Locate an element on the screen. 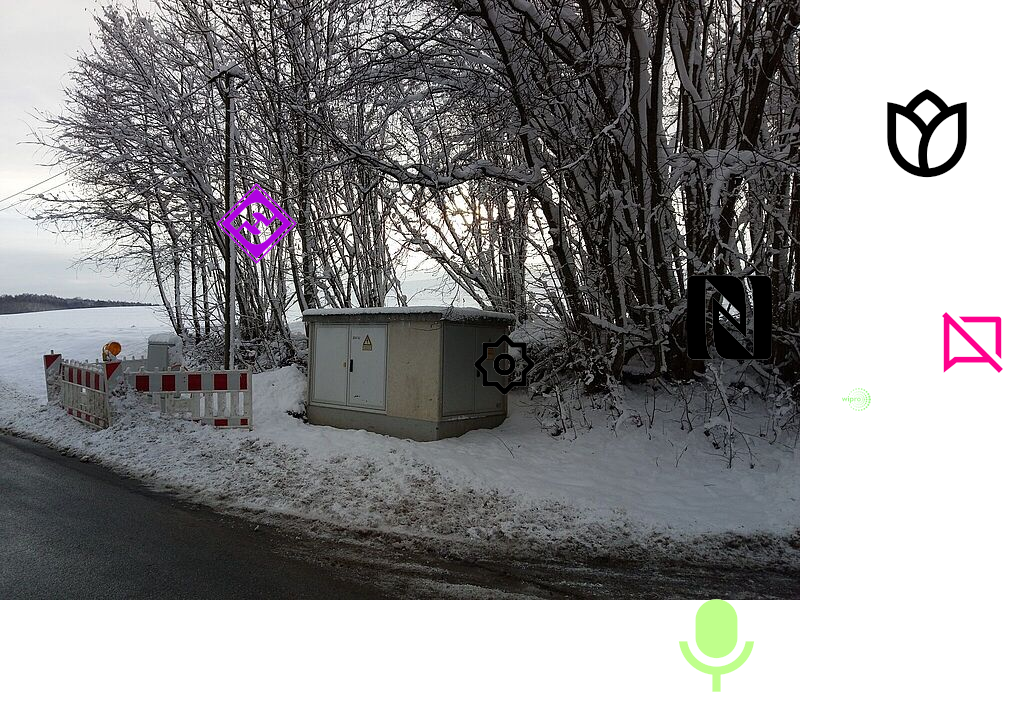 Image resolution: width=1017 pixels, height=720 pixels. fantasy flight games logo is located at coordinates (256, 223).